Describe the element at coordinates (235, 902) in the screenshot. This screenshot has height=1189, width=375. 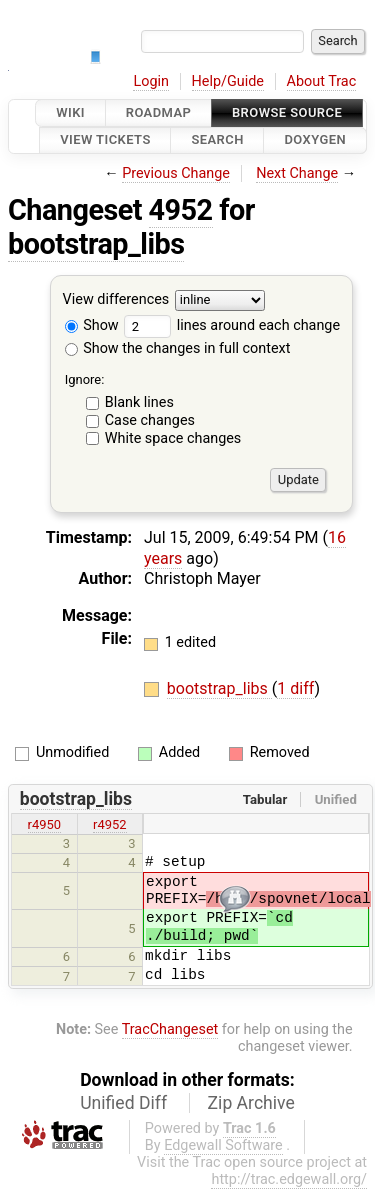
I see `receive a message from a remote desktop administrator` at that location.